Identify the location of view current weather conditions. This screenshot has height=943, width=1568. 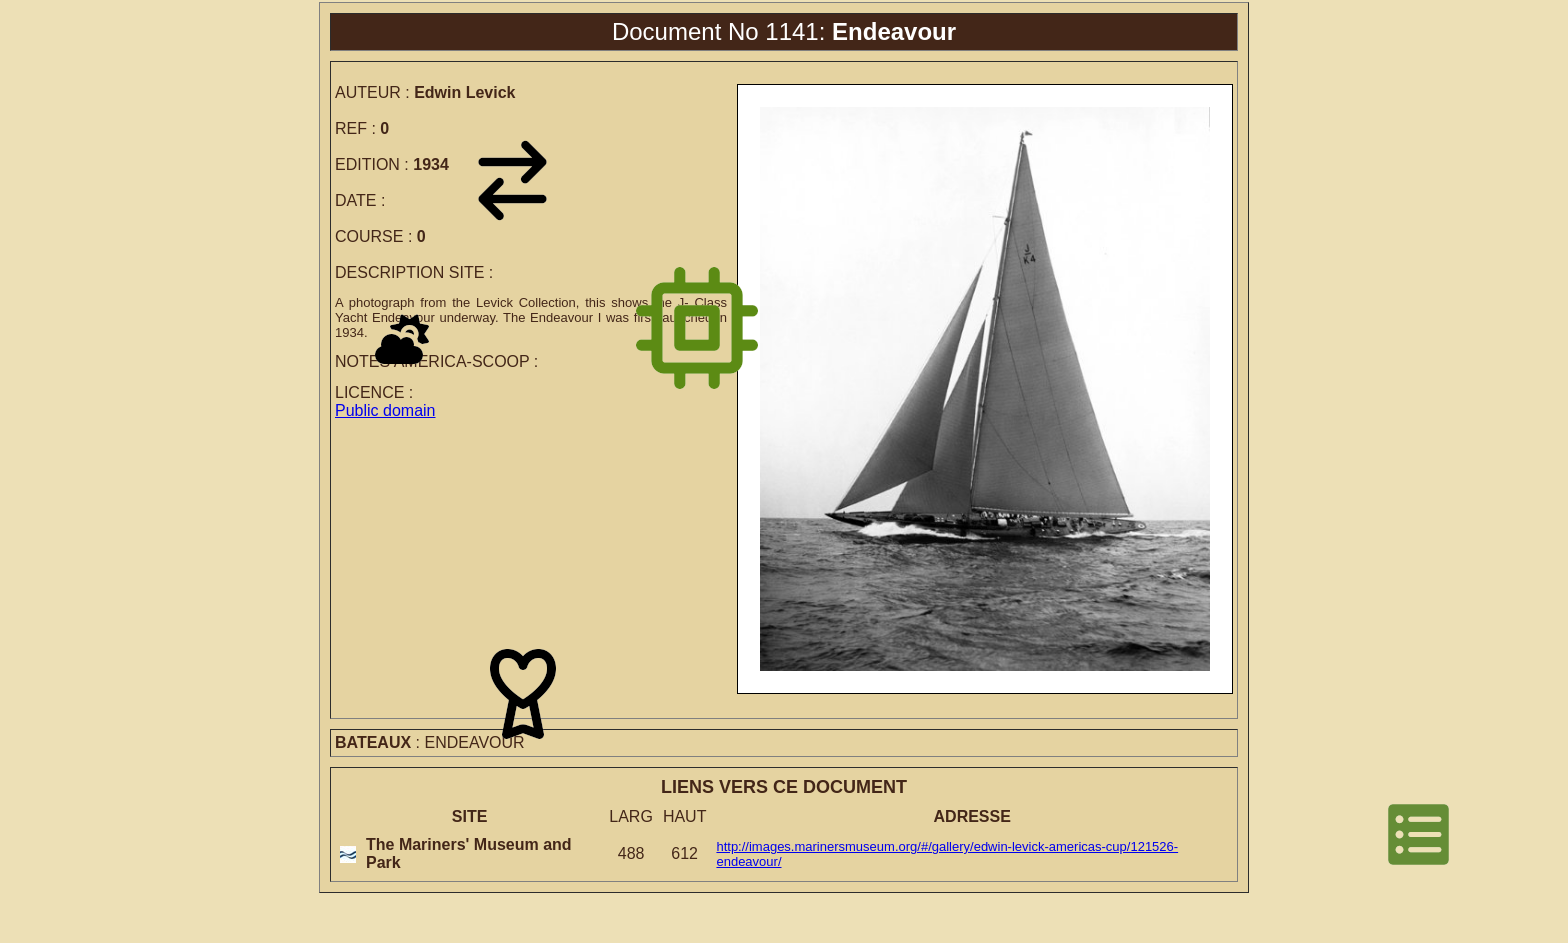
(402, 340).